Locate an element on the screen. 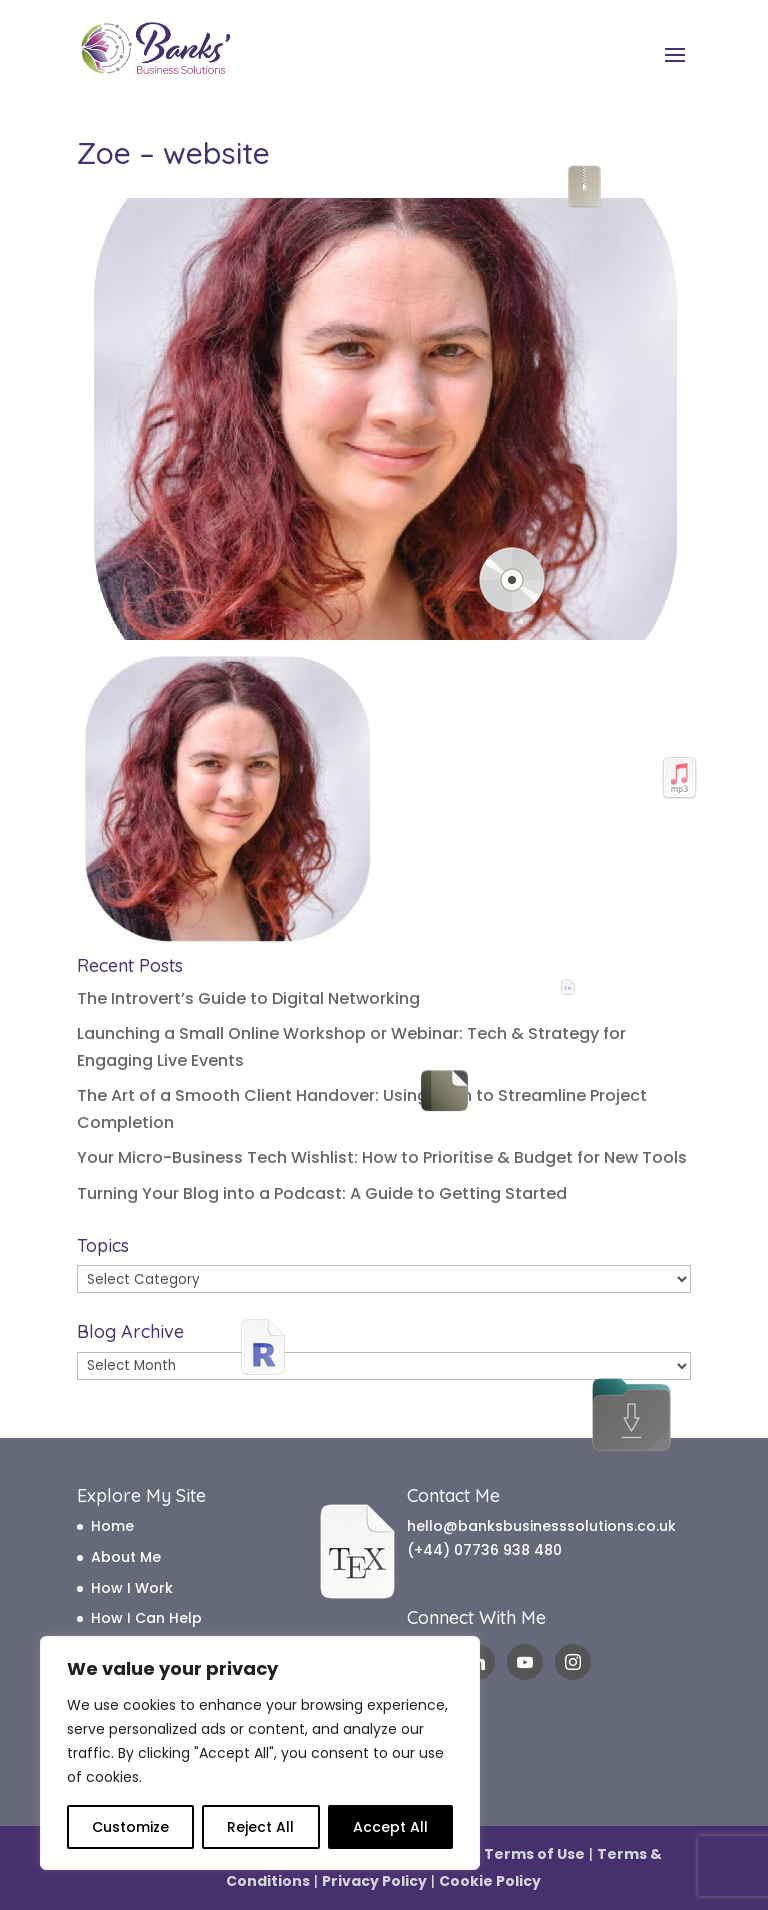  a C# source code file is located at coordinates (568, 987).